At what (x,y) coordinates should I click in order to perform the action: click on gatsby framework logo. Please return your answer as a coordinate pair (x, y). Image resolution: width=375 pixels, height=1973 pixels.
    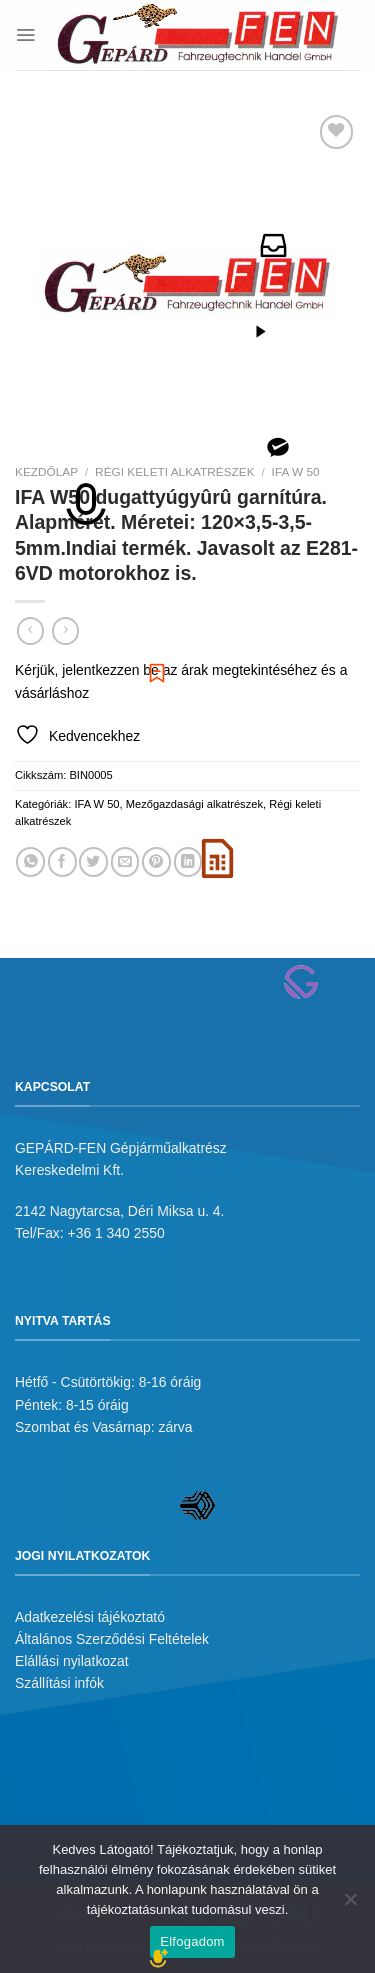
    Looking at the image, I should click on (301, 982).